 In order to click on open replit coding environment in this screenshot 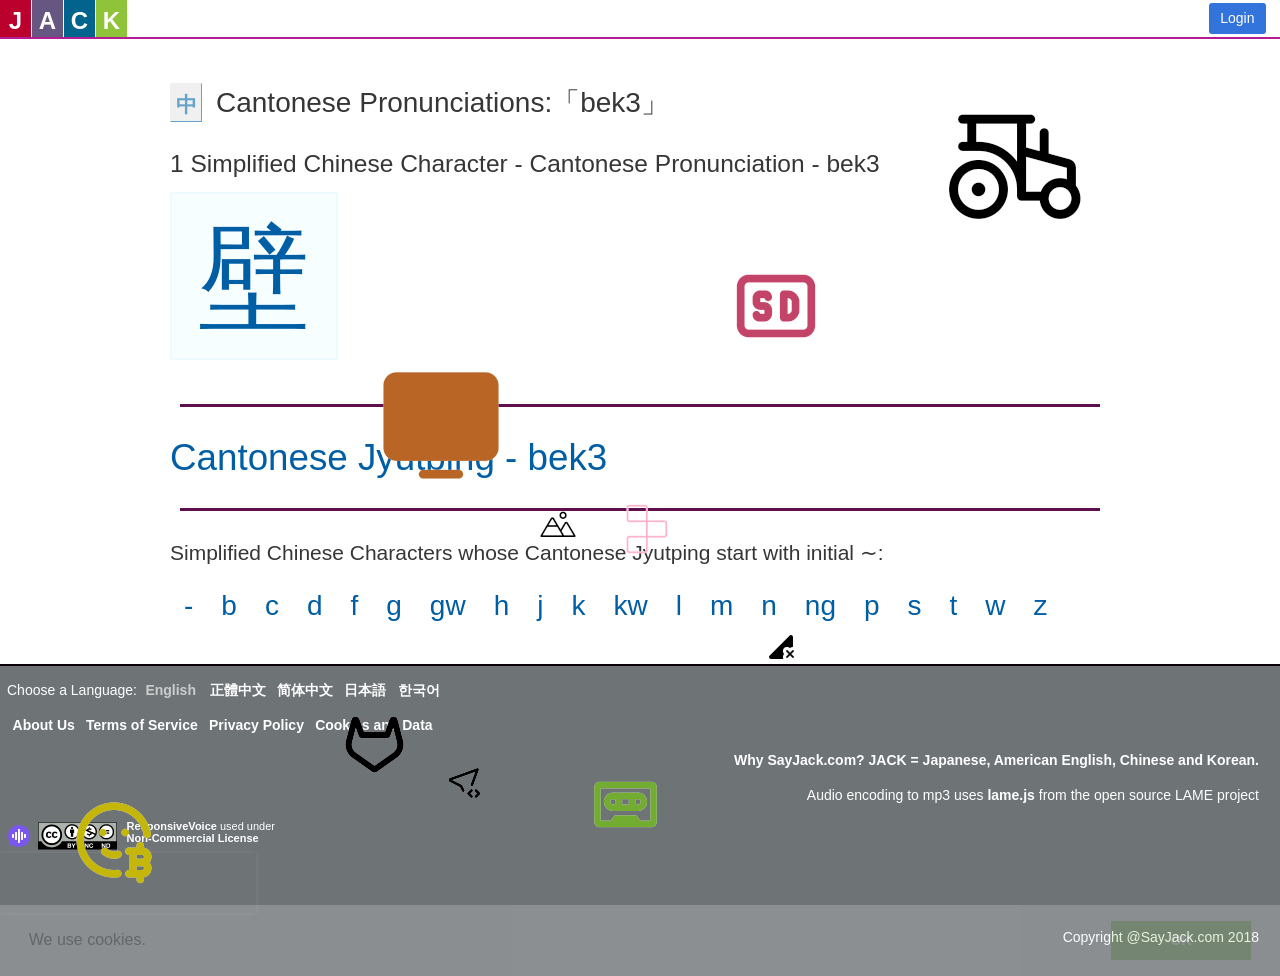, I will do `click(643, 529)`.